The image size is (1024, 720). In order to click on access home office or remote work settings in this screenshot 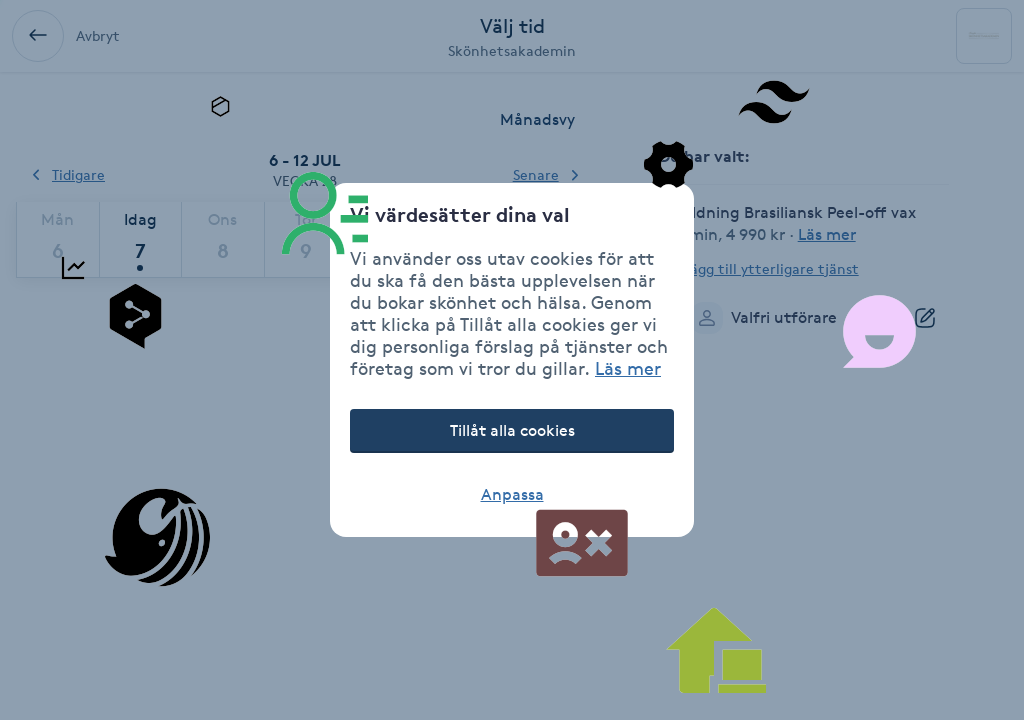, I will do `click(714, 654)`.